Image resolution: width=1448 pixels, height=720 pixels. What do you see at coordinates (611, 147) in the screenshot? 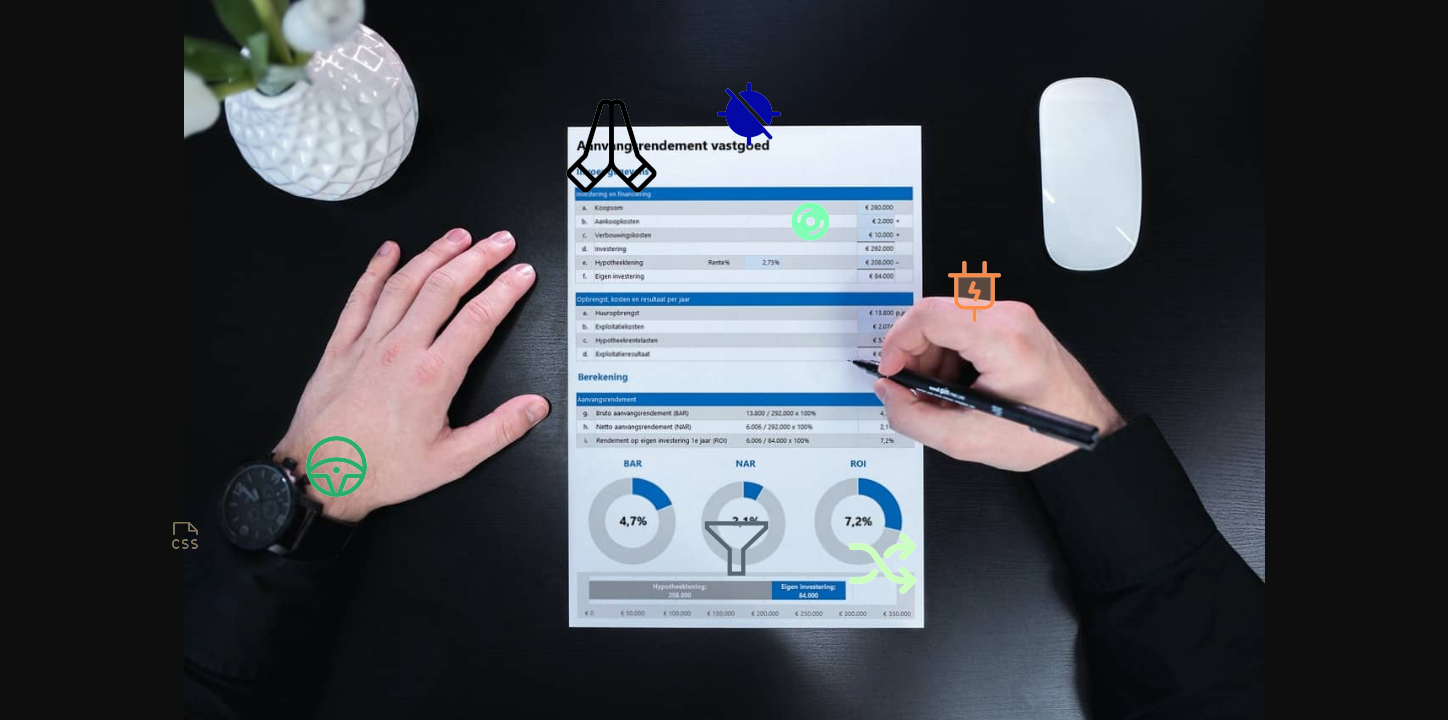
I see `send a prayer or blessing` at bounding box center [611, 147].